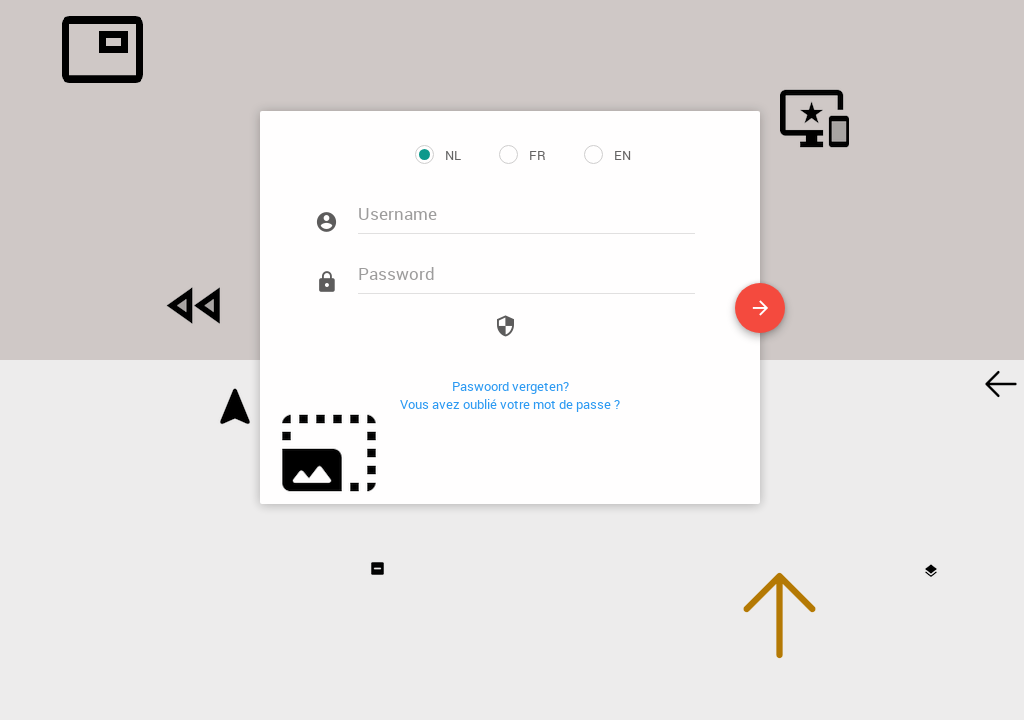 The height and width of the screenshot is (720, 1024). What do you see at coordinates (329, 453) in the screenshot?
I see `resize image to large format` at bounding box center [329, 453].